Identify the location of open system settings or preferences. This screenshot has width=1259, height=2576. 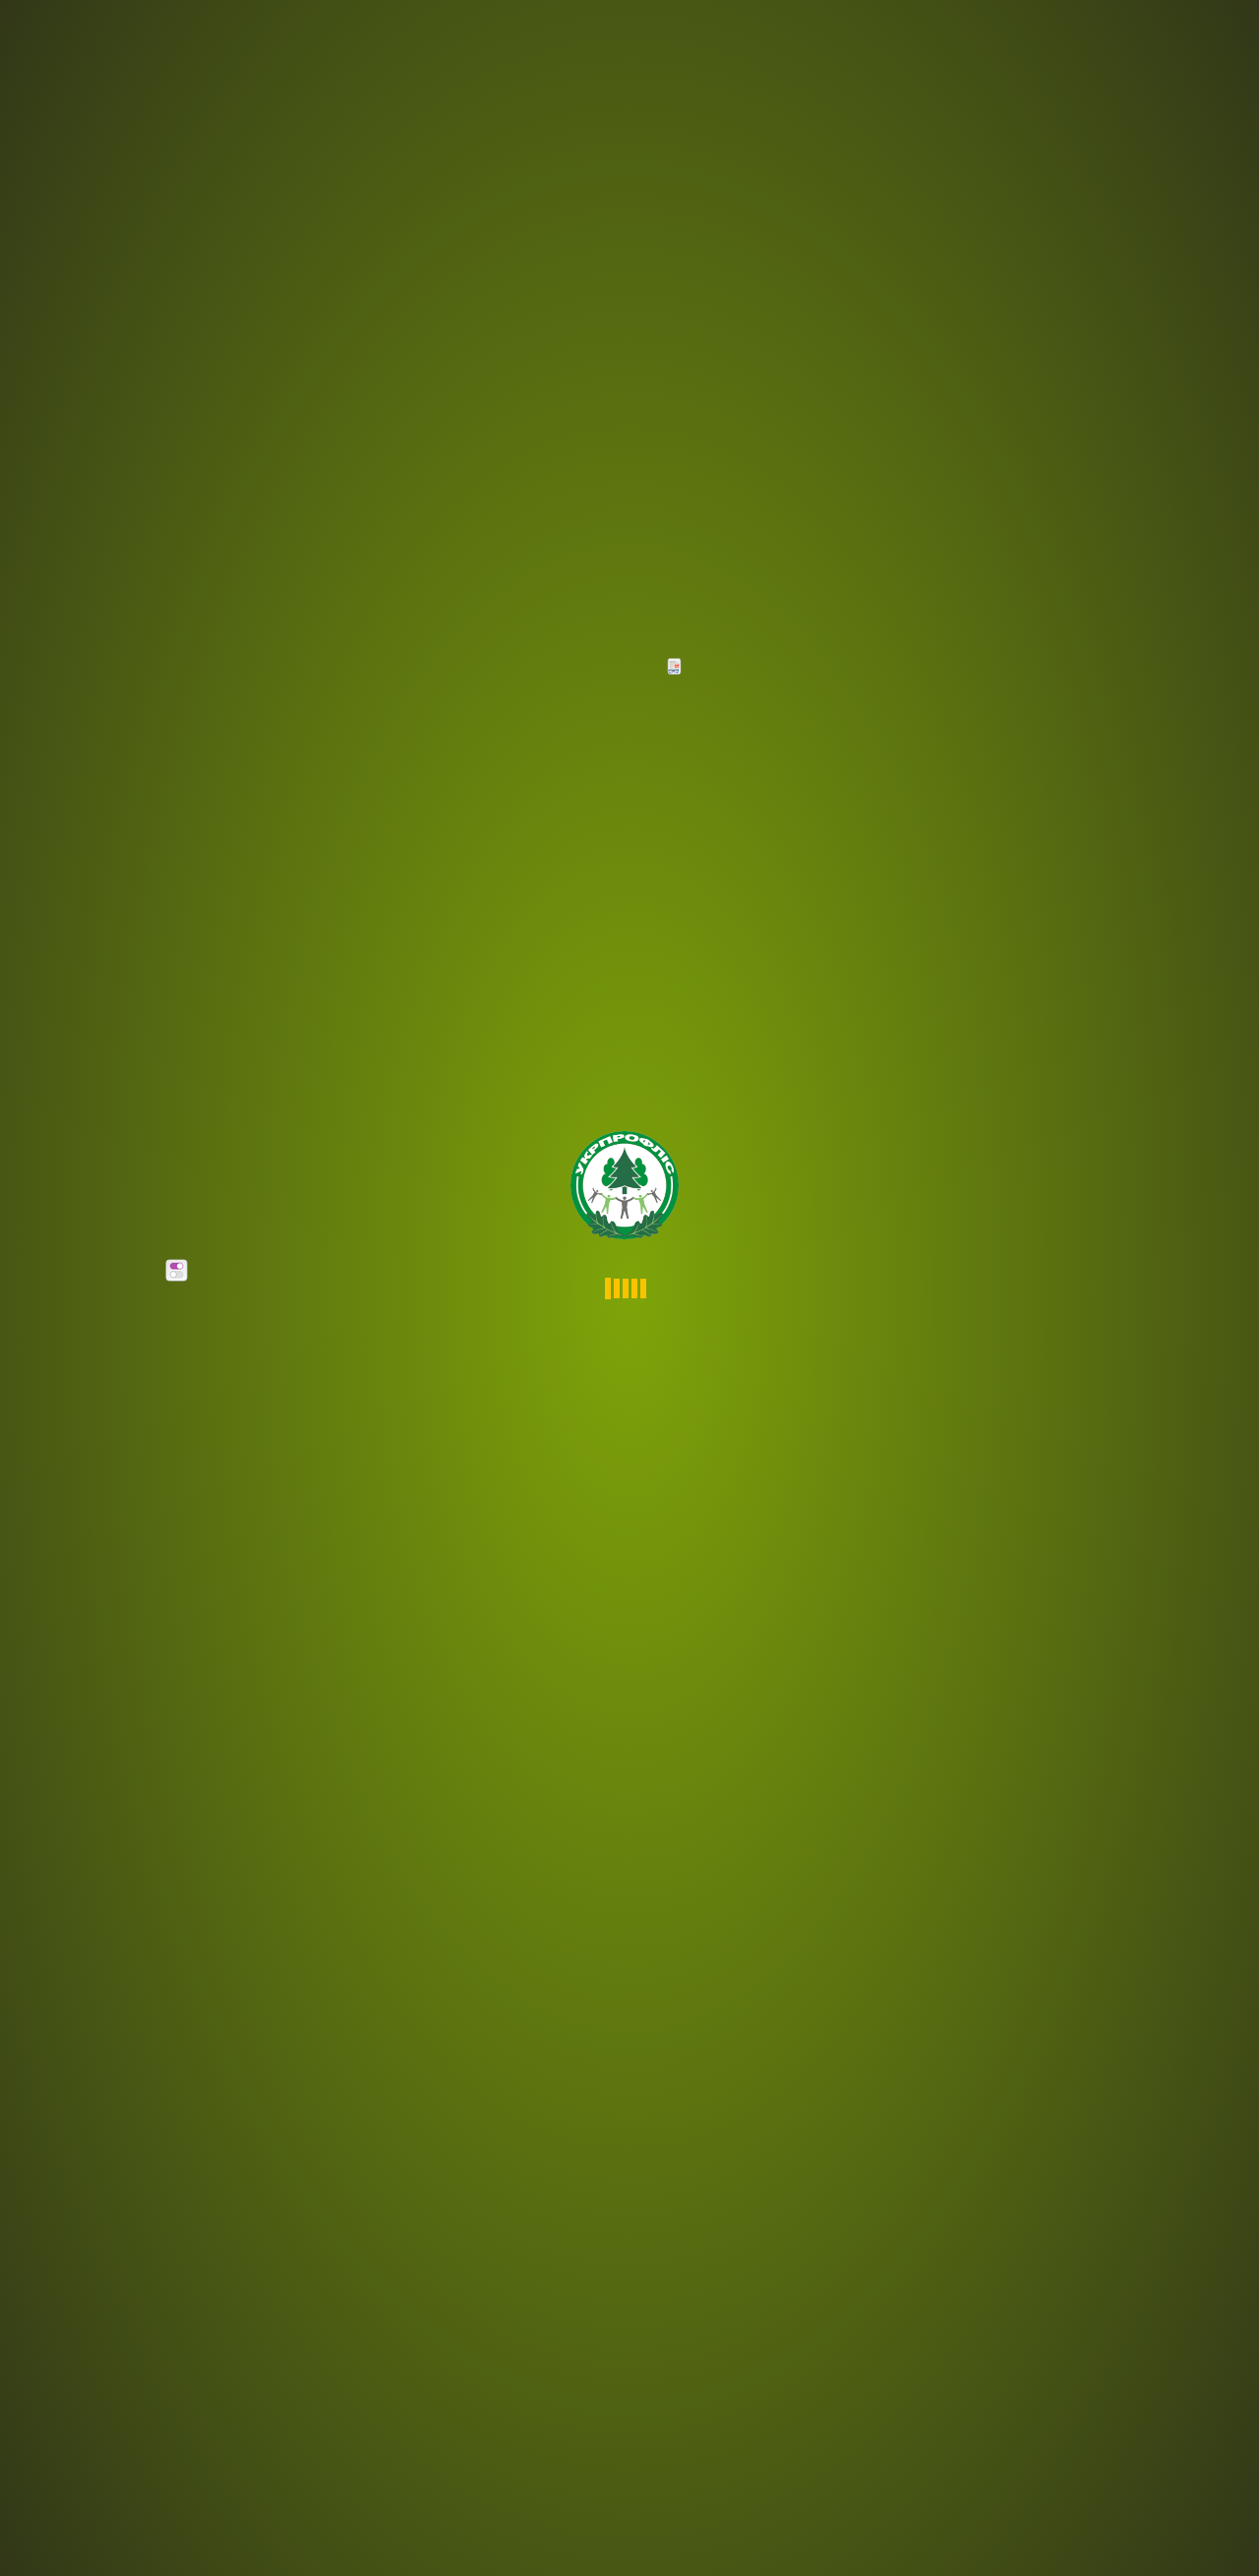
(176, 1270).